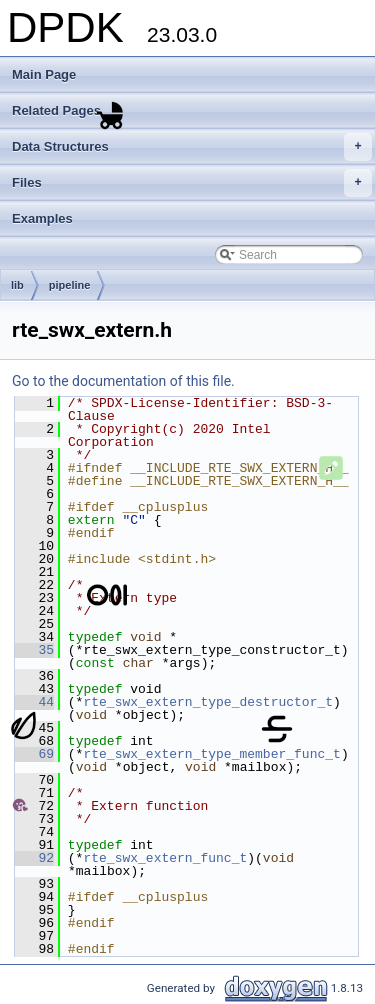 This screenshot has width=375, height=1004. What do you see at coordinates (20, 805) in the screenshot?
I see `send a kiss or flirty reaction` at bounding box center [20, 805].